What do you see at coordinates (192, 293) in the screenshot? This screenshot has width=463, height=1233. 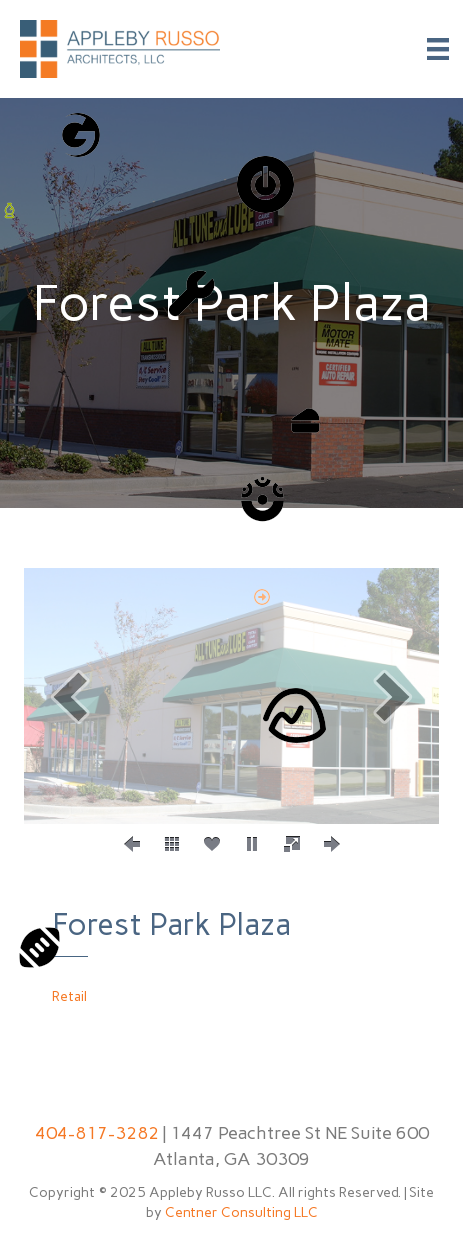 I see `access settings or configuration options` at bounding box center [192, 293].